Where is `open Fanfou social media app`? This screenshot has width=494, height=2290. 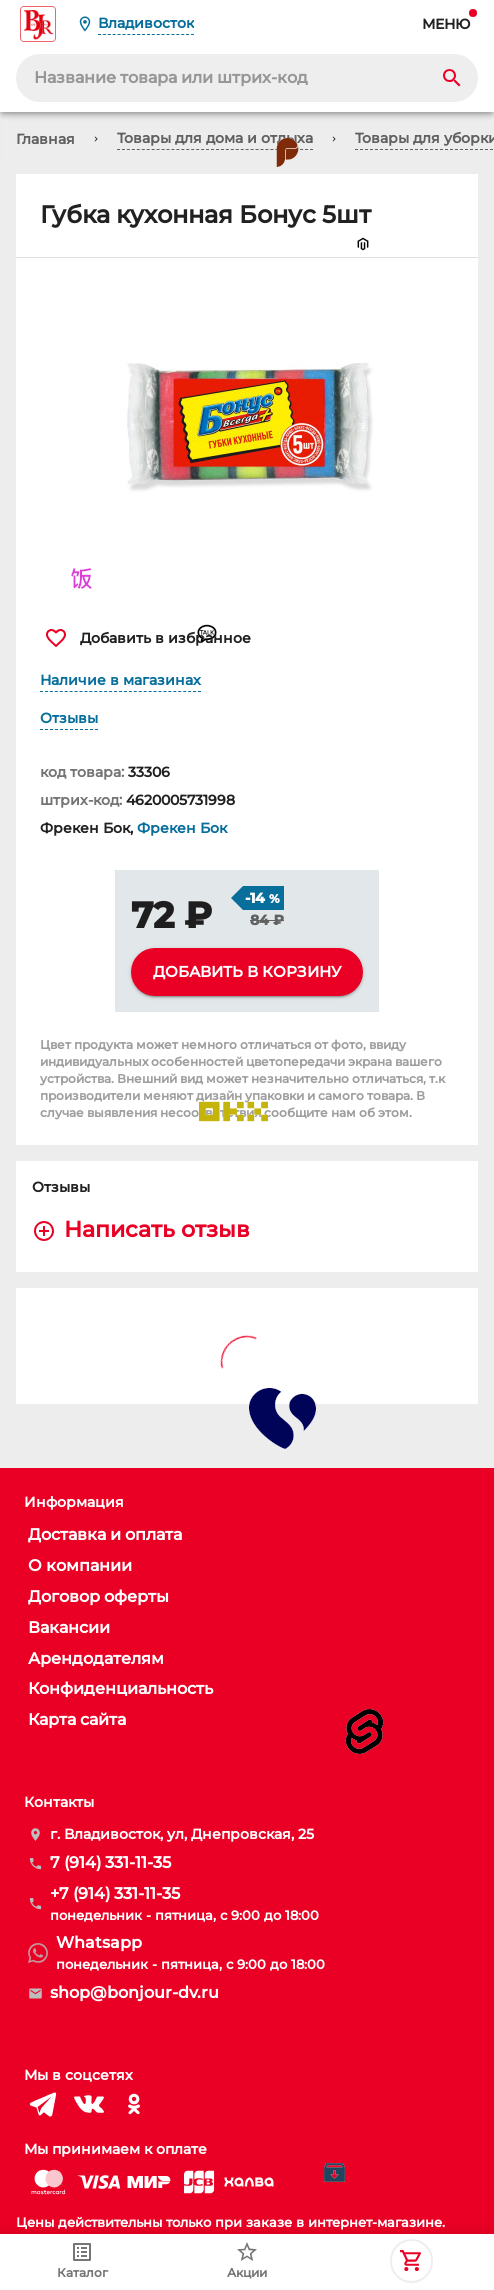
open Fanfou social media app is located at coordinates (81, 578).